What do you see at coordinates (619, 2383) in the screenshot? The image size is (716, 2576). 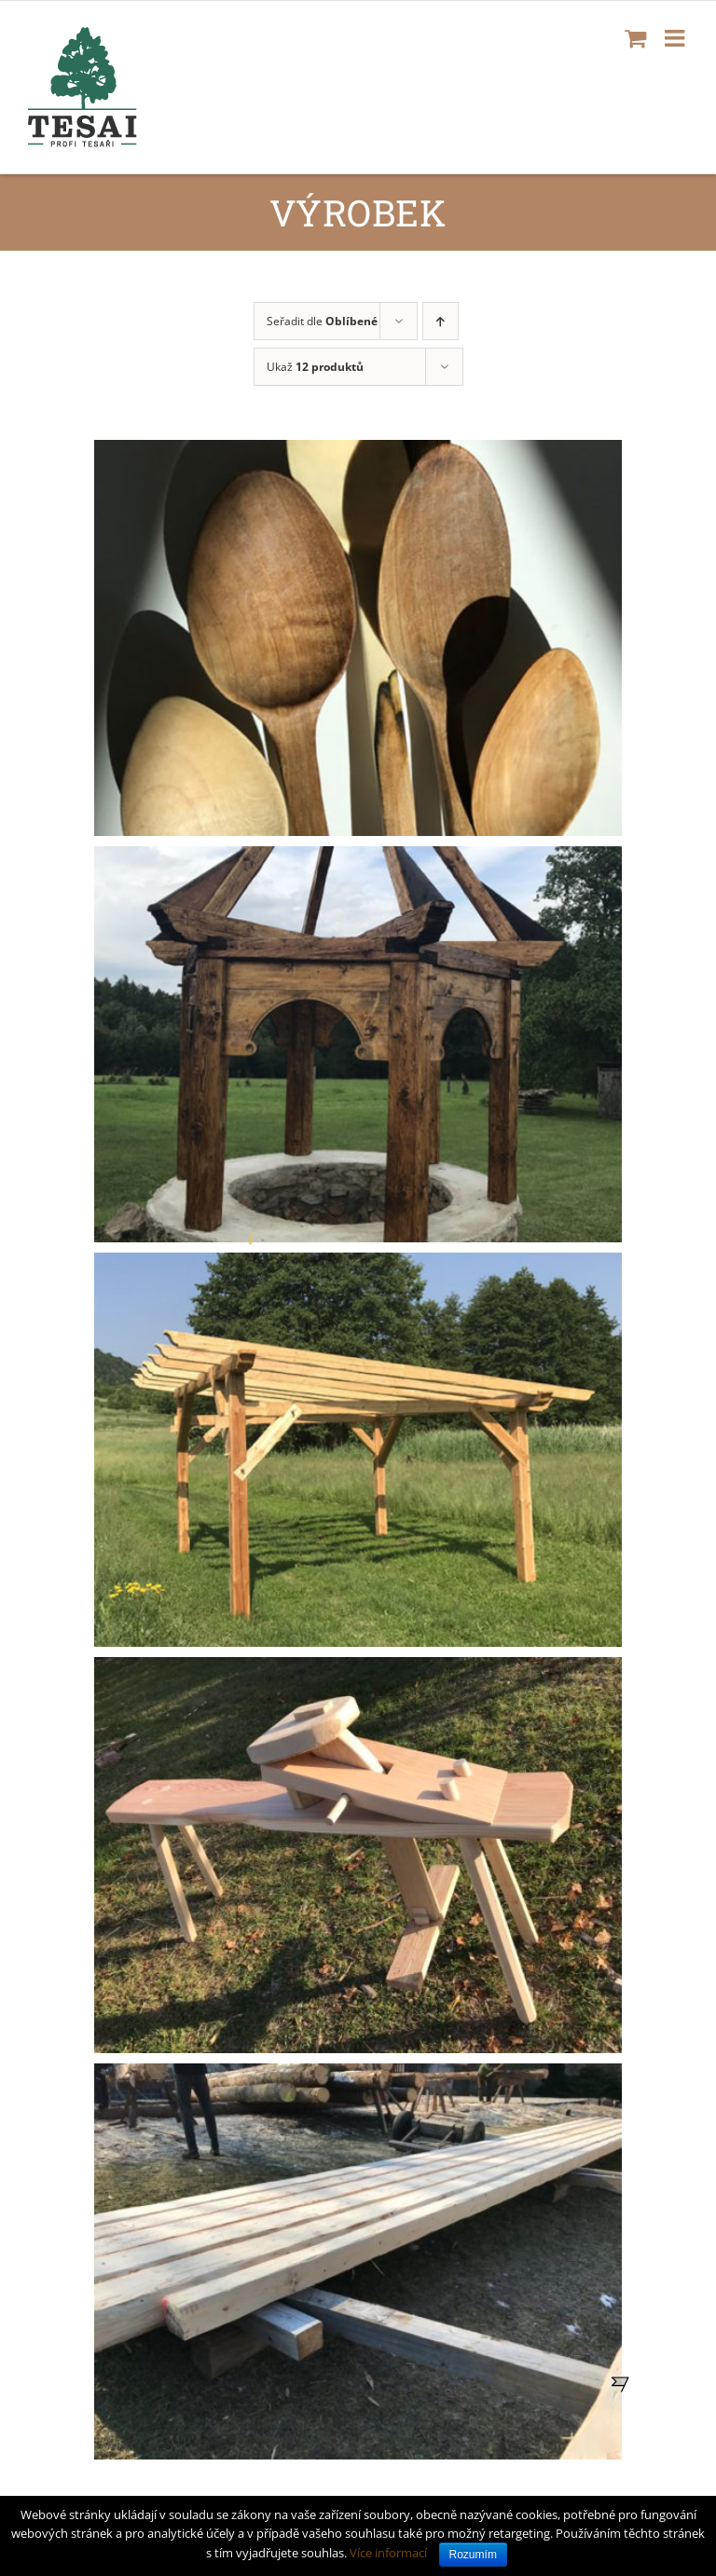 I see `flag or bookmark an item` at bounding box center [619, 2383].